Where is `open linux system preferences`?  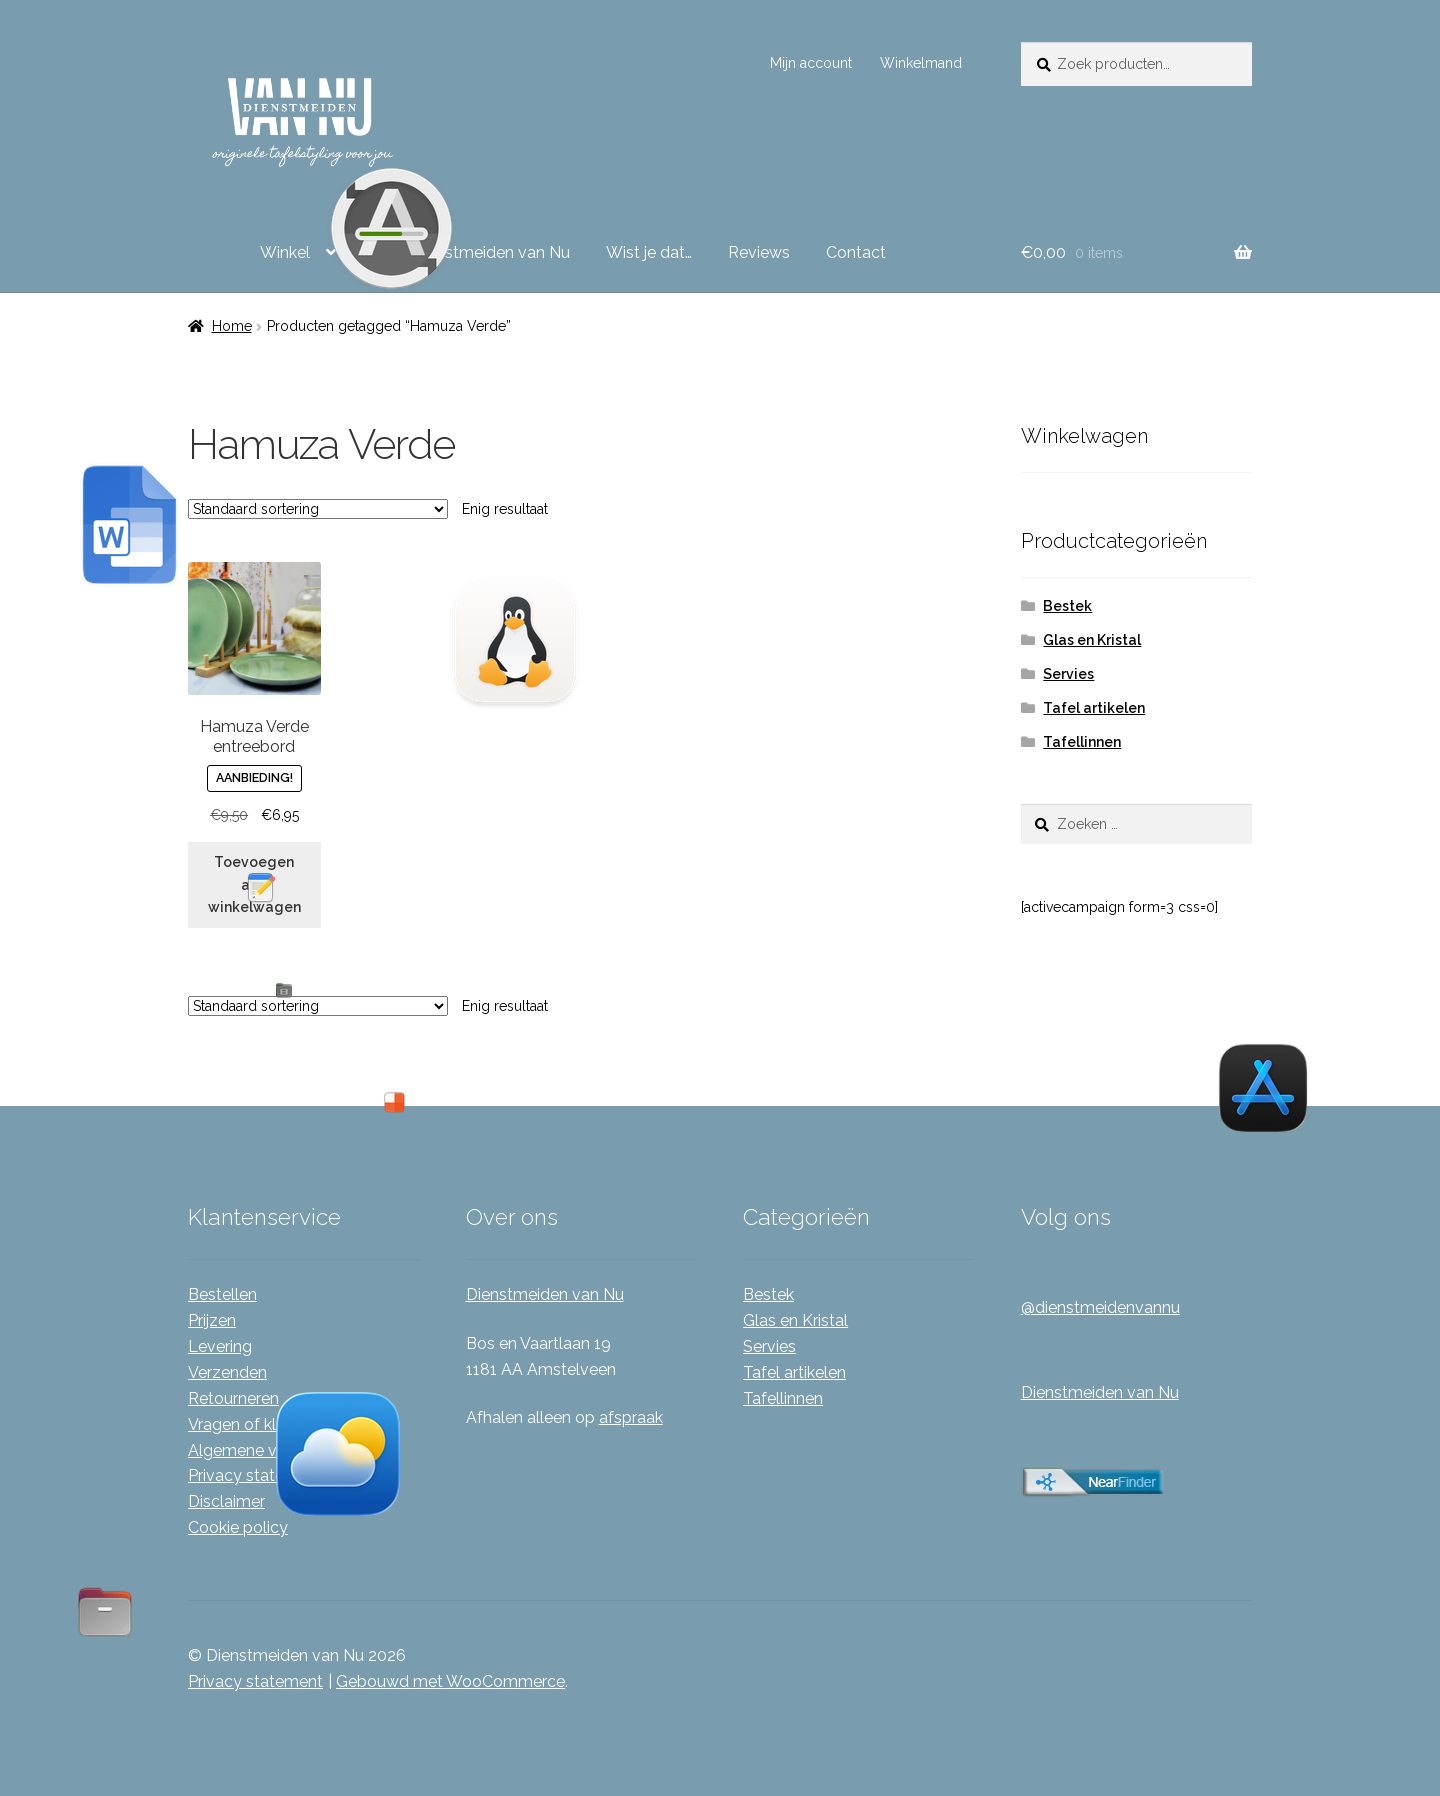
open linux system preferences is located at coordinates (515, 642).